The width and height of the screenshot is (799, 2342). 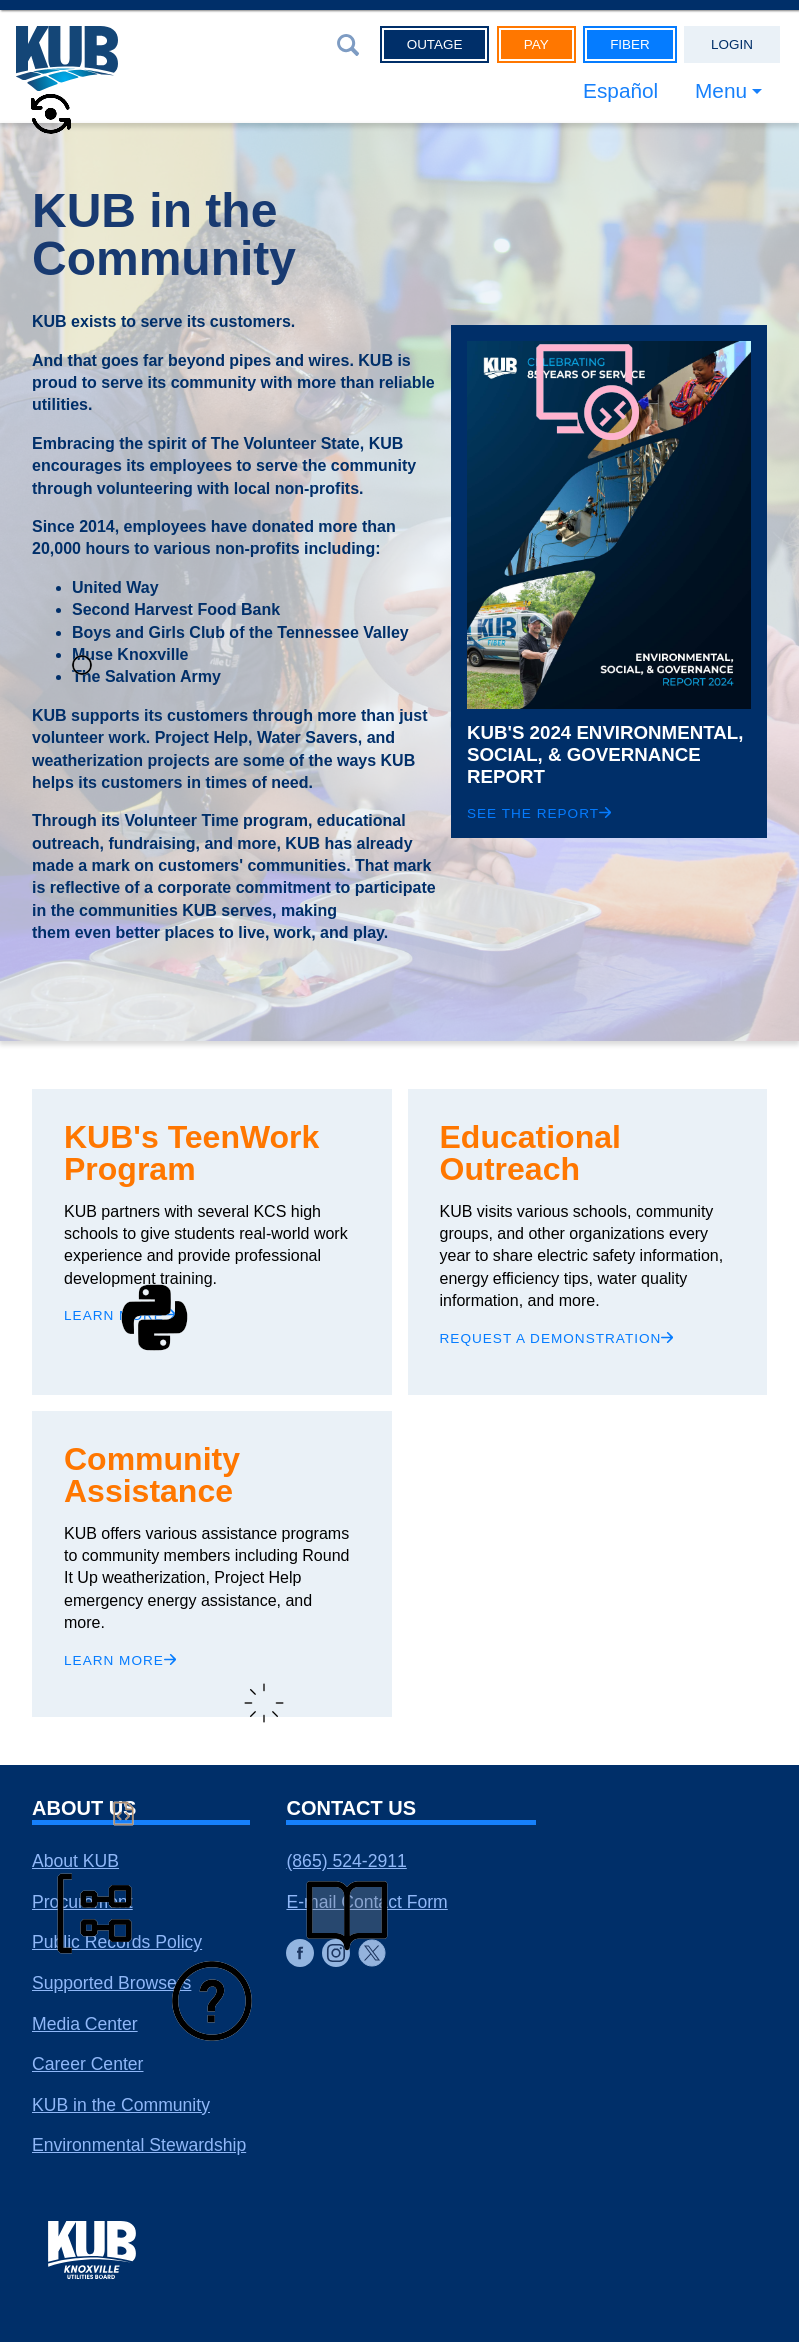 What do you see at coordinates (215, 2004) in the screenshot?
I see `access help or documentation` at bounding box center [215, 2004].